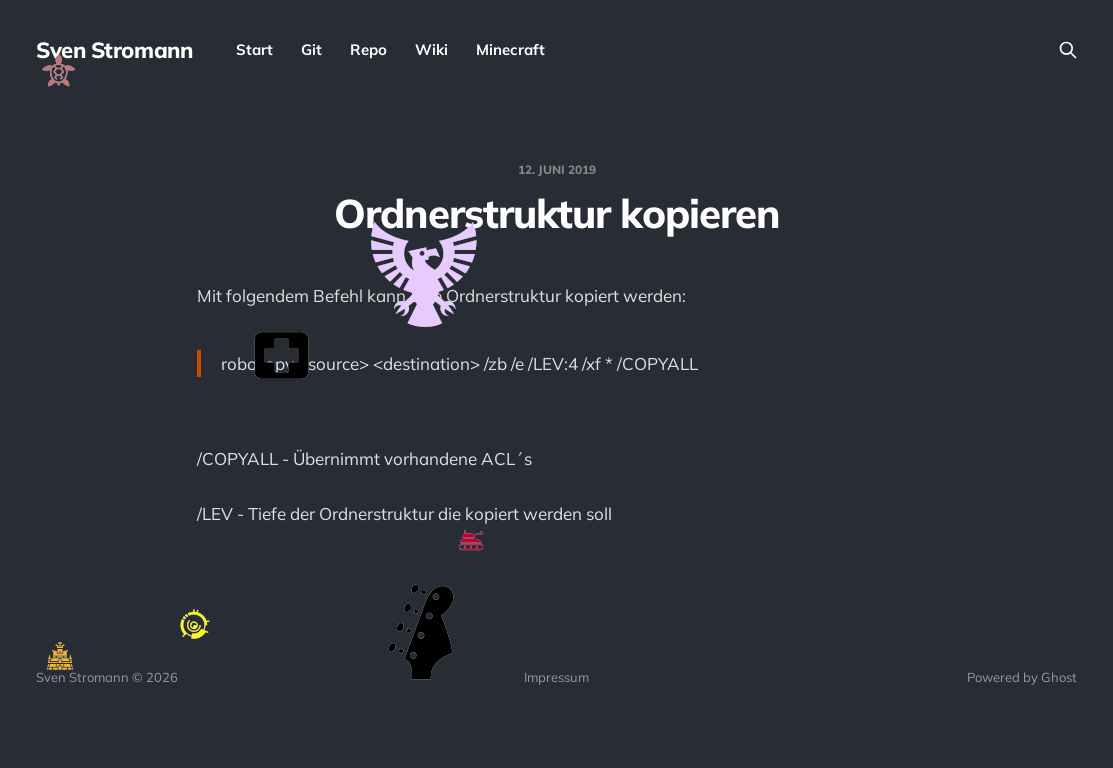  What do you see at coordinates (58, 70) in the screenshot?
I see `indicates slow loading or processing speed` at bounding box center [58, 70].